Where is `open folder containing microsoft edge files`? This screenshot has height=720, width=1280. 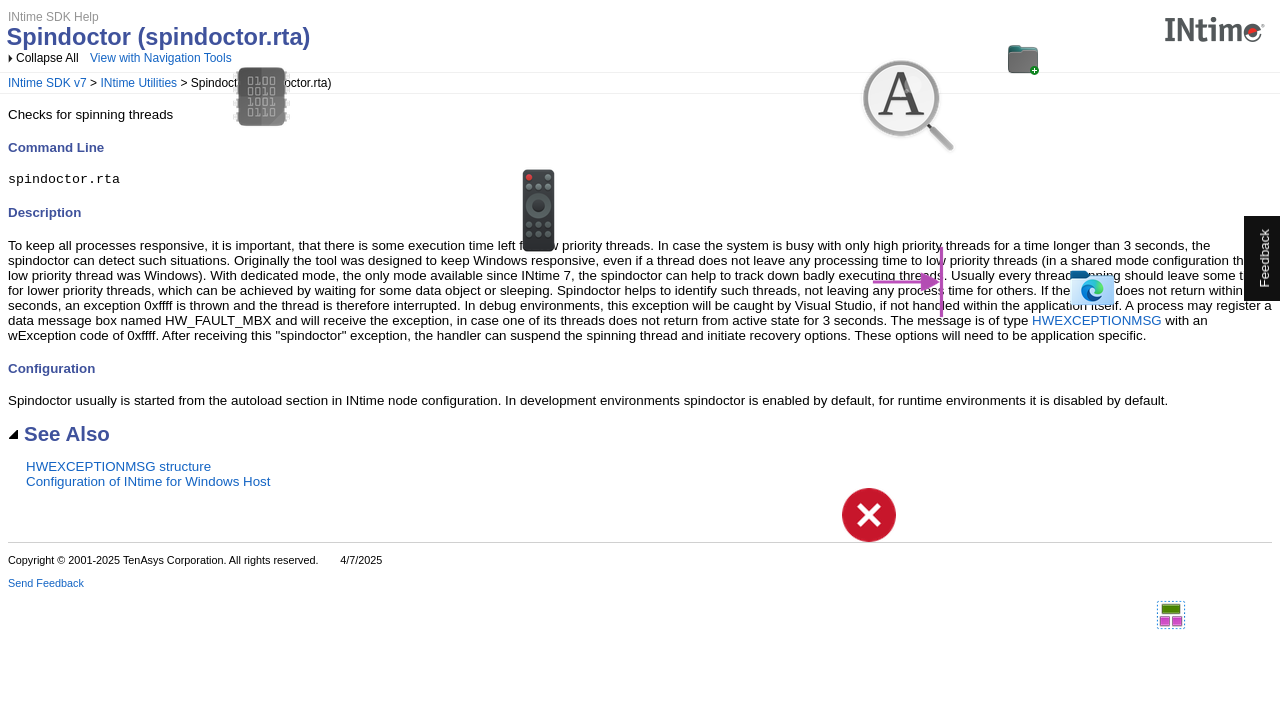 open folder containing microsoft edge files is located at coordinates (1092, 289).